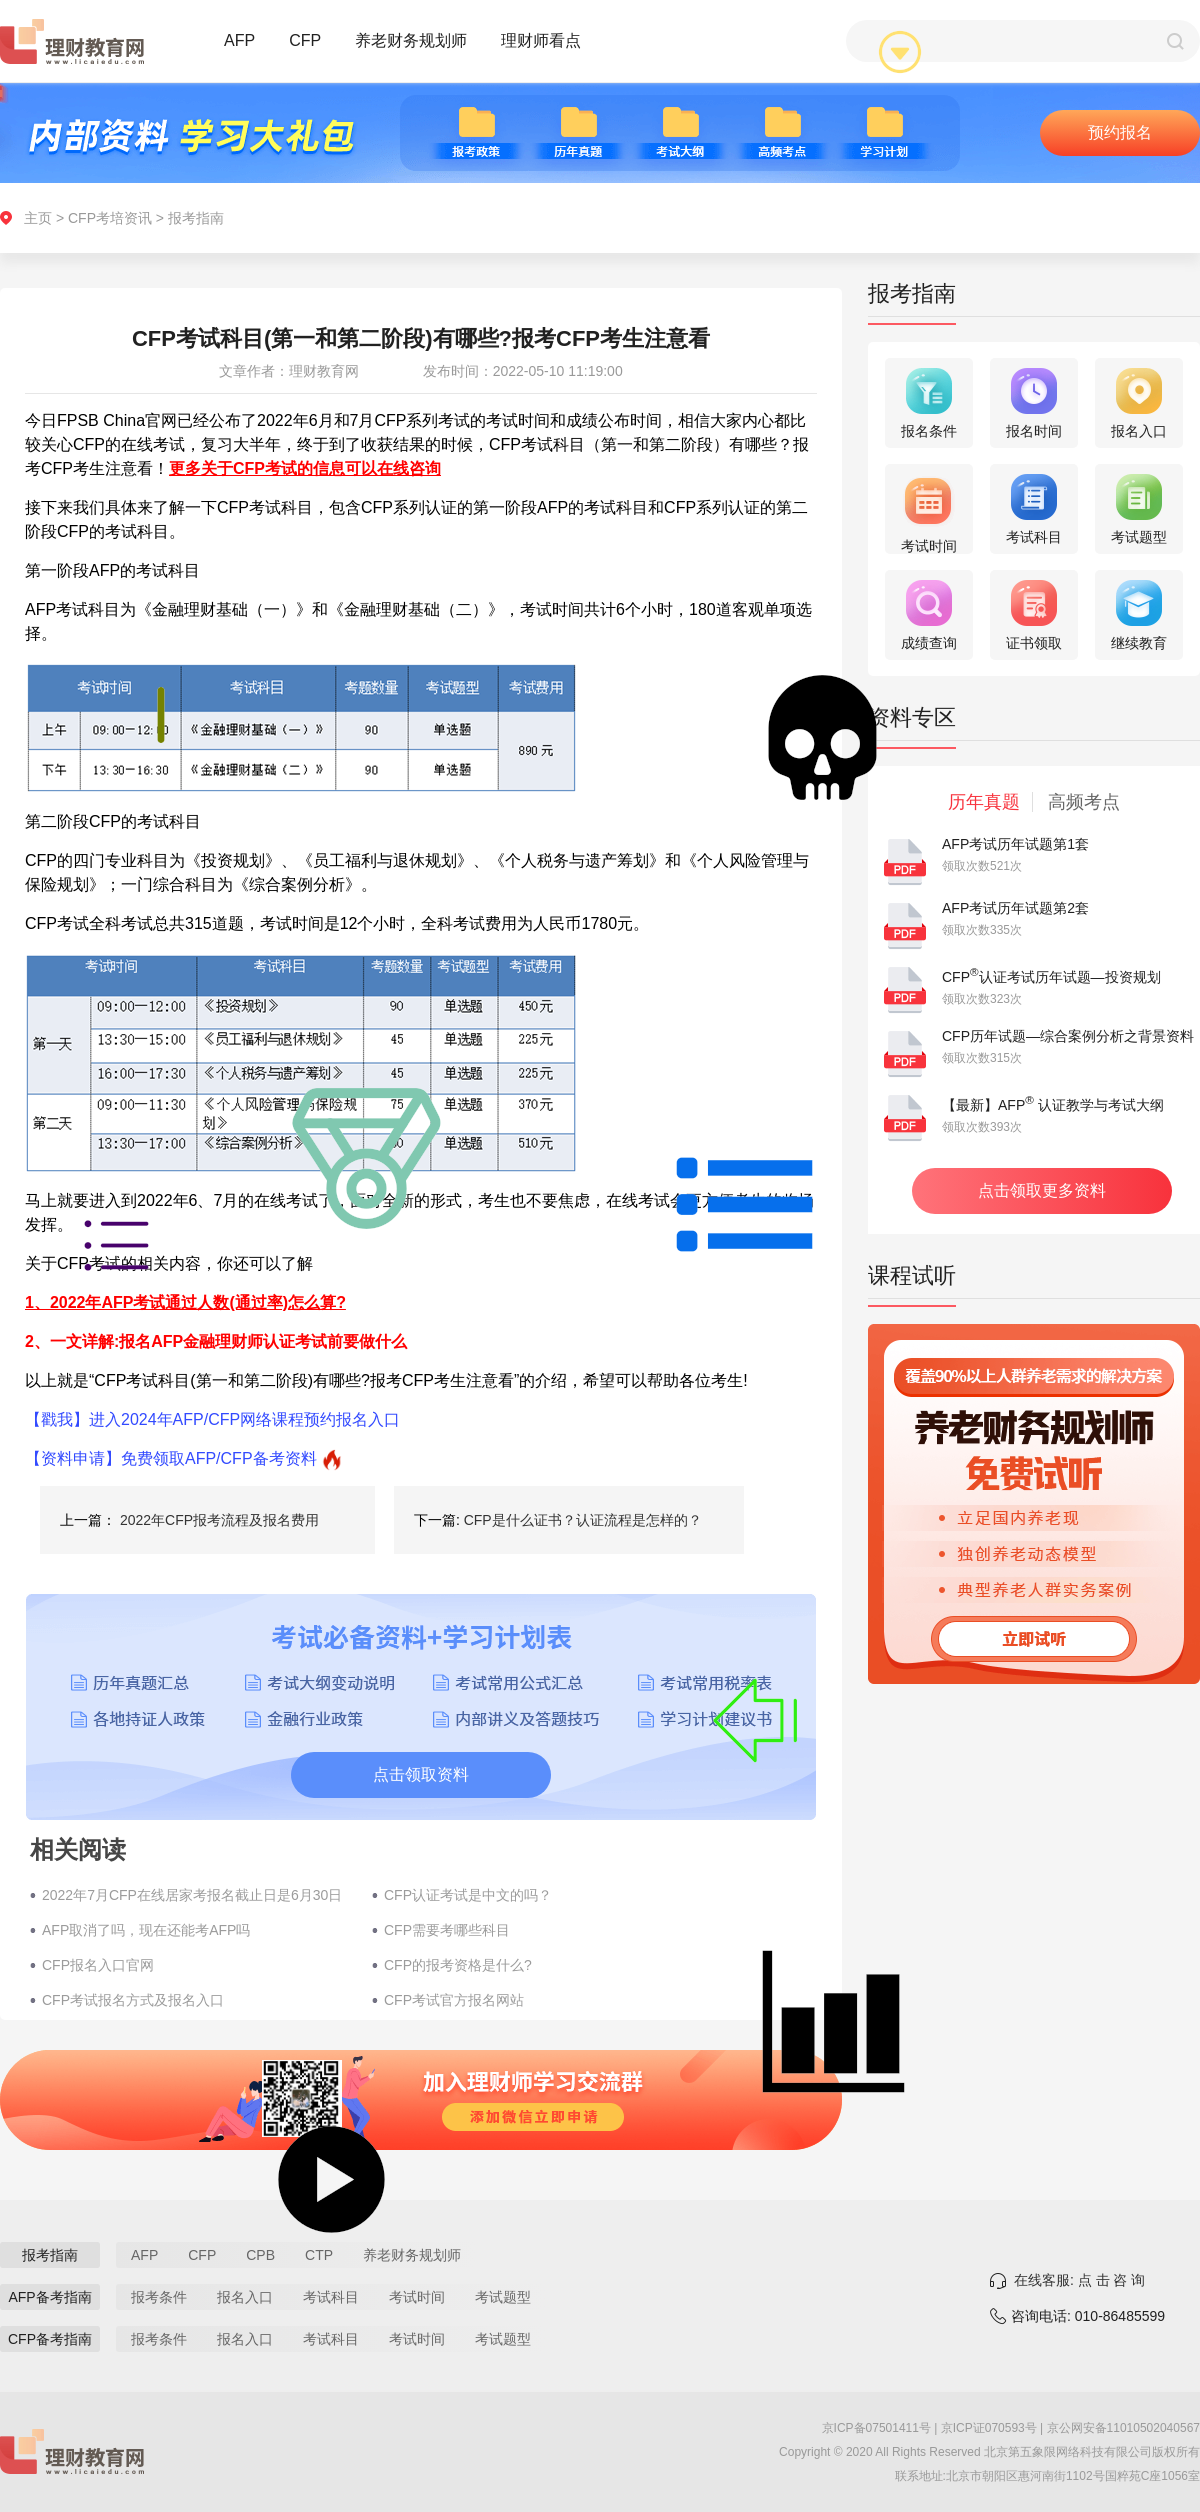  I want to click on view achievements or awards, so click(366, 1158).